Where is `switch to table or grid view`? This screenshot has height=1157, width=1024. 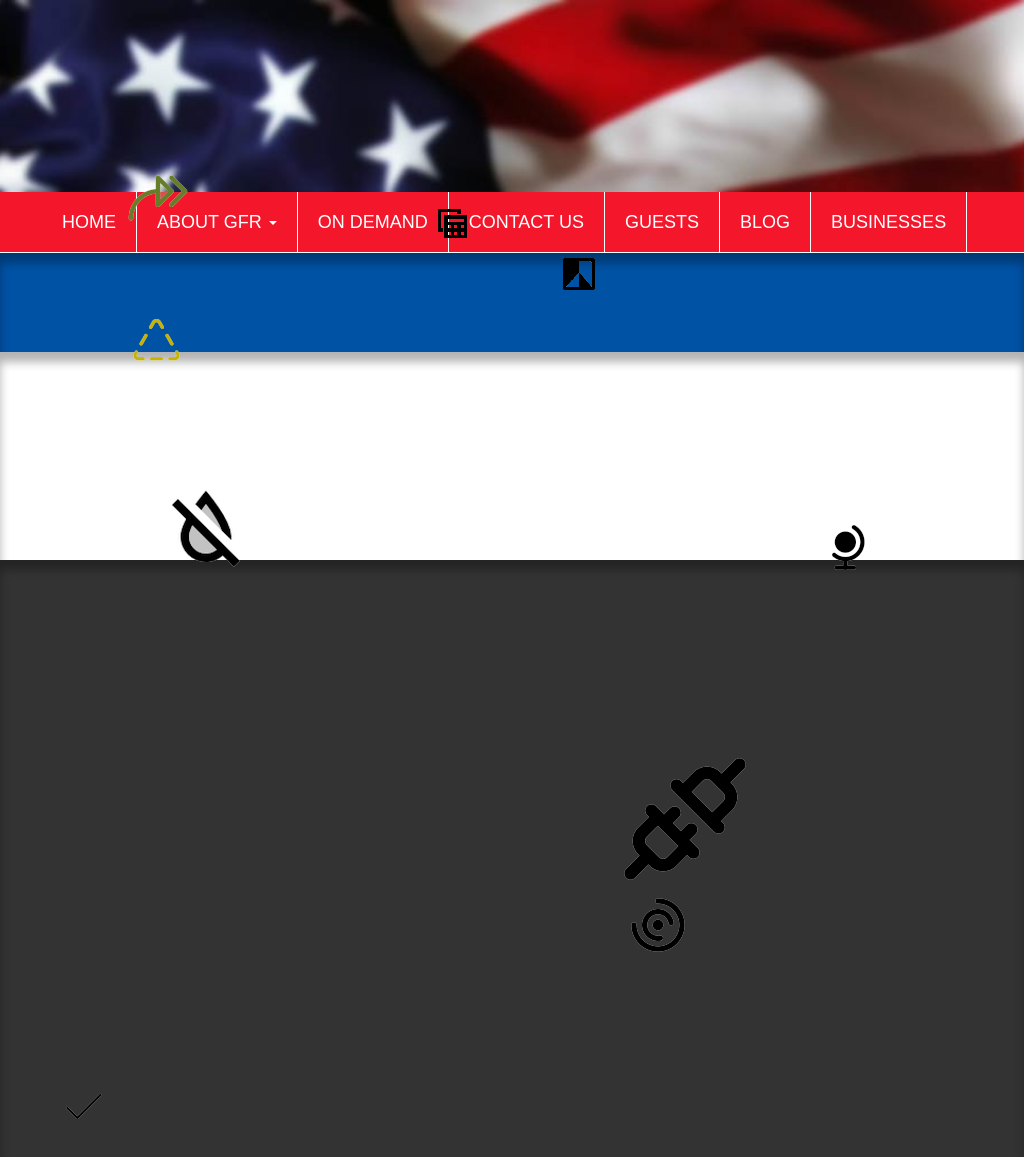
switch to table or grid view is located at coordinates (452, 223).